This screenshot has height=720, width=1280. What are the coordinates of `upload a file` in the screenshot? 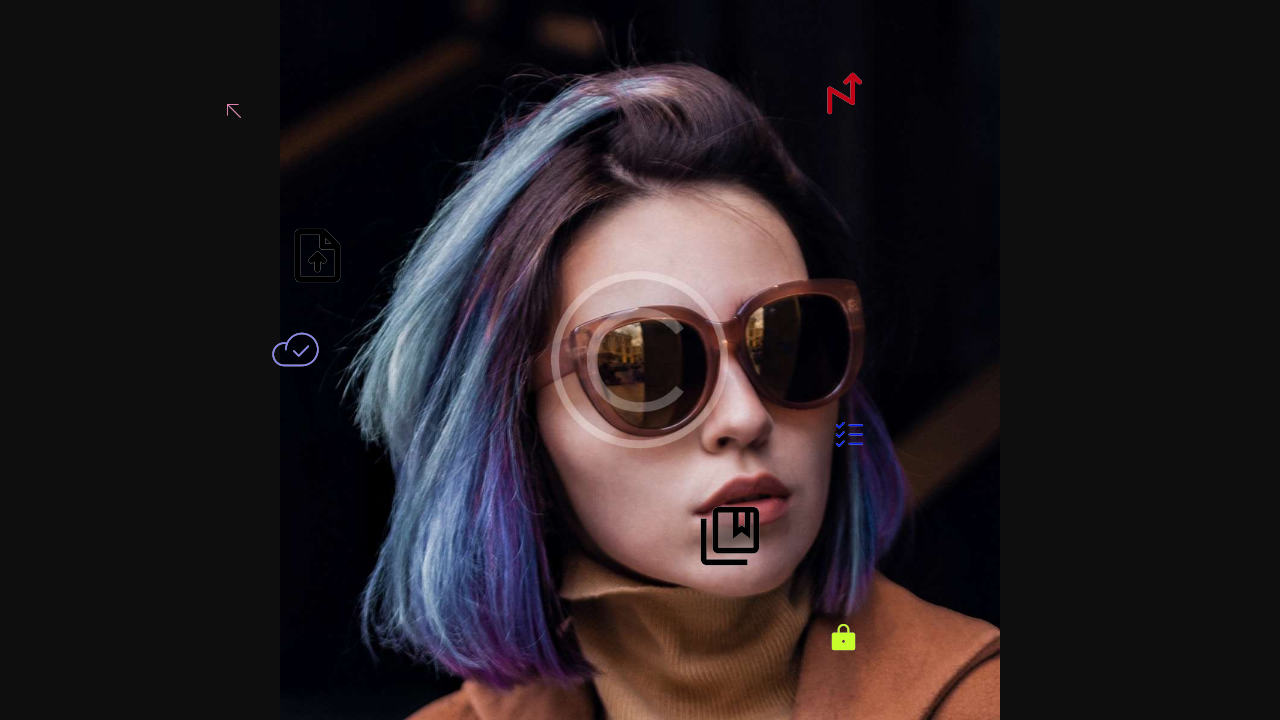 It's located at (317, 255).